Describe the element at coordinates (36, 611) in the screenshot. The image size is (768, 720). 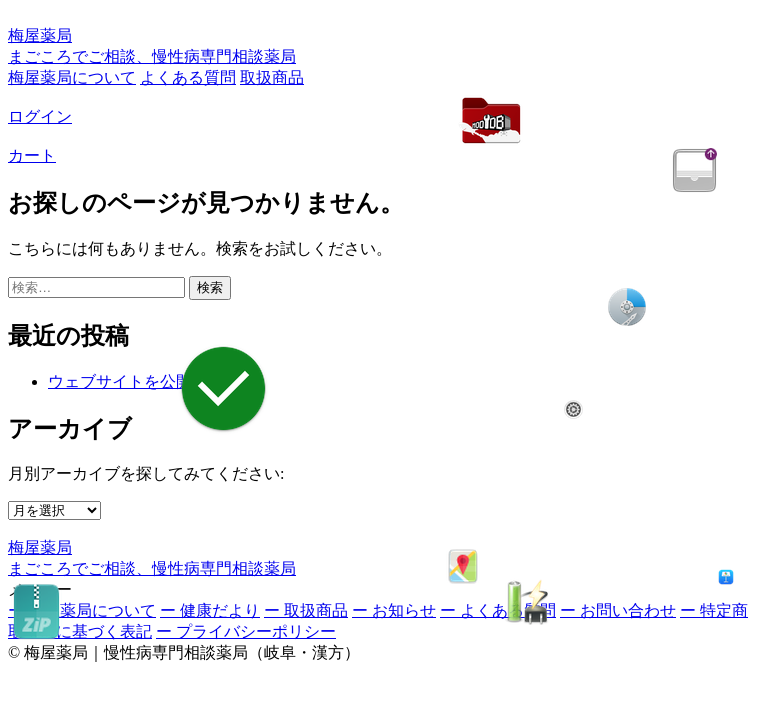
I see `compressed zip archive file` at that location.